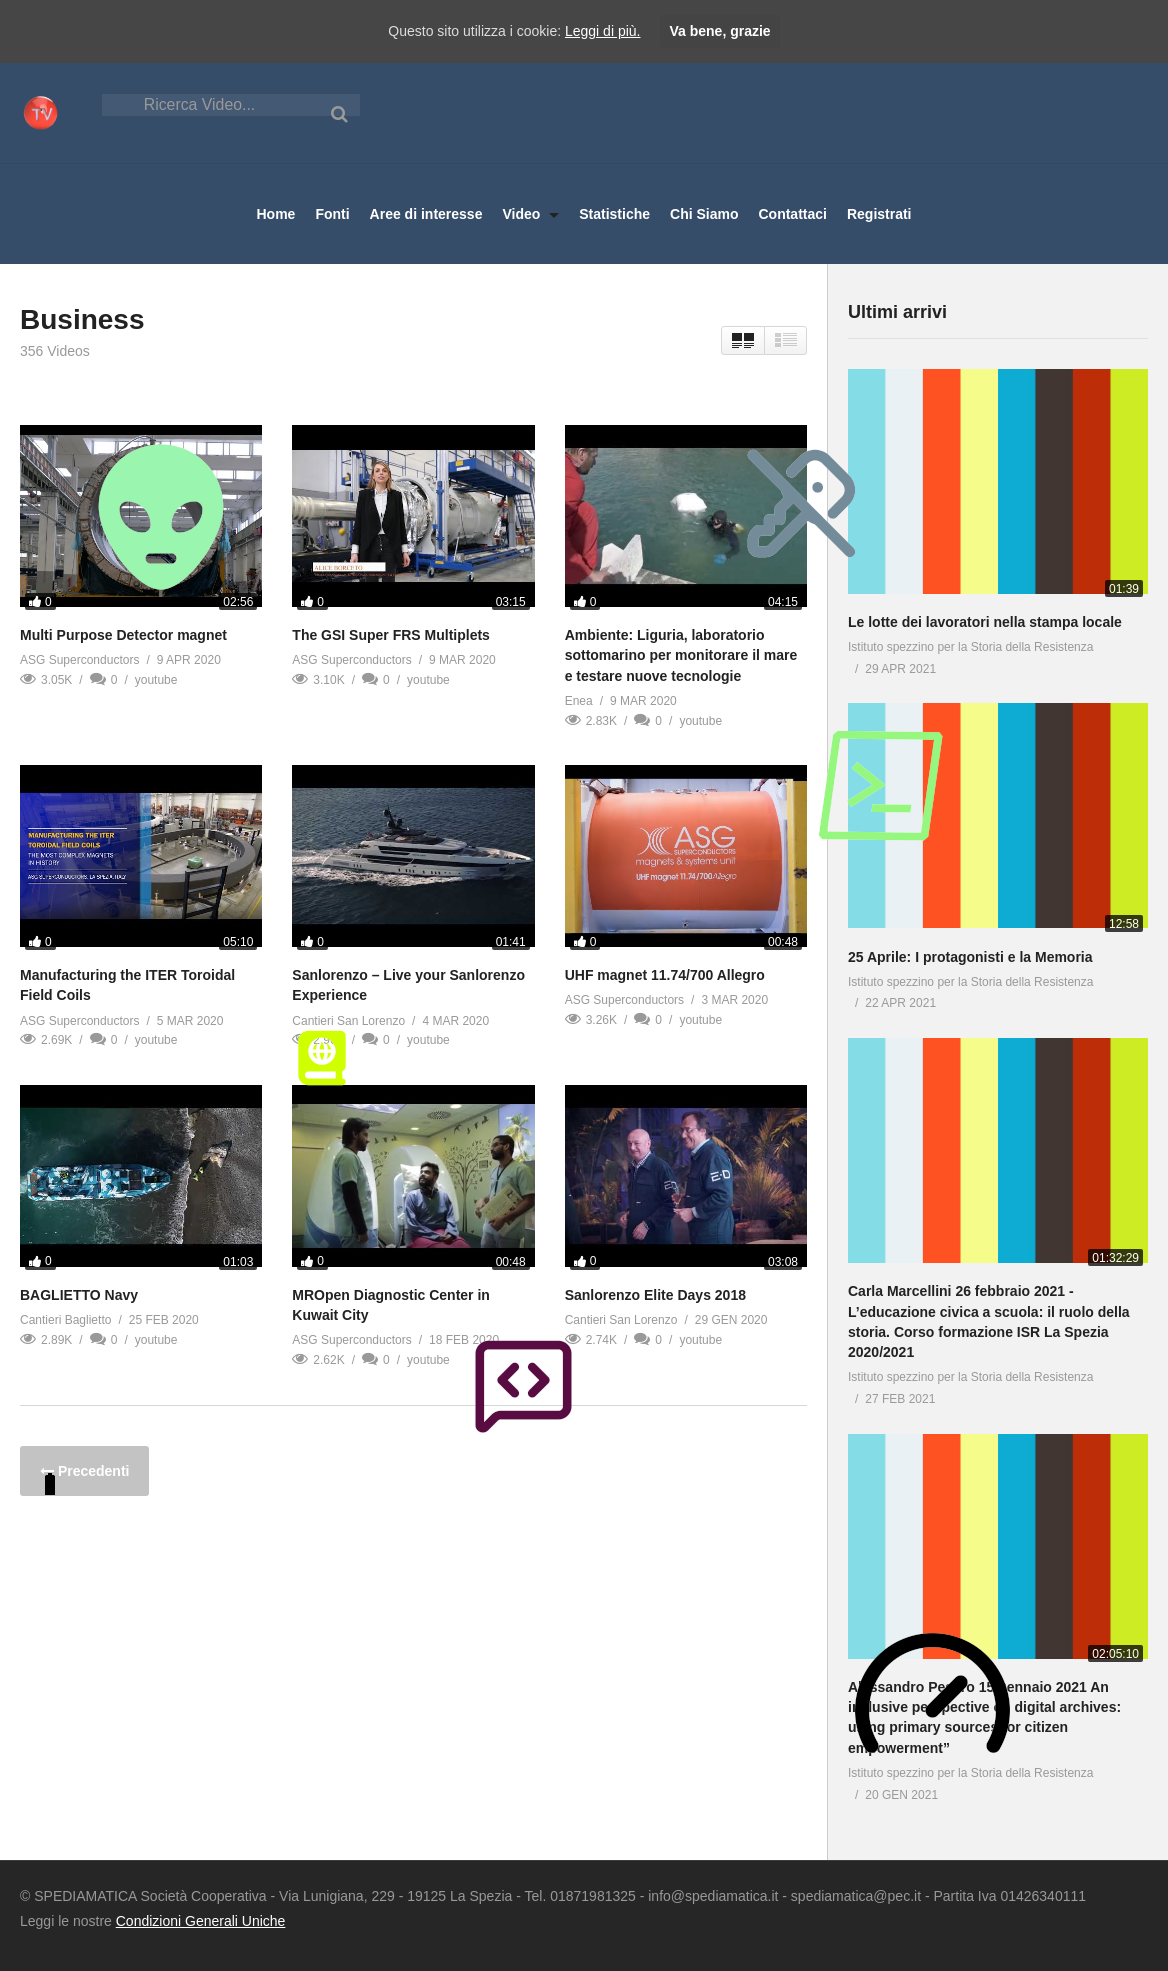 The image size is (1168, 1971). Describe the element at coordinates (880, 785) in the screenshot. I see `open powershell terminal` at that location.